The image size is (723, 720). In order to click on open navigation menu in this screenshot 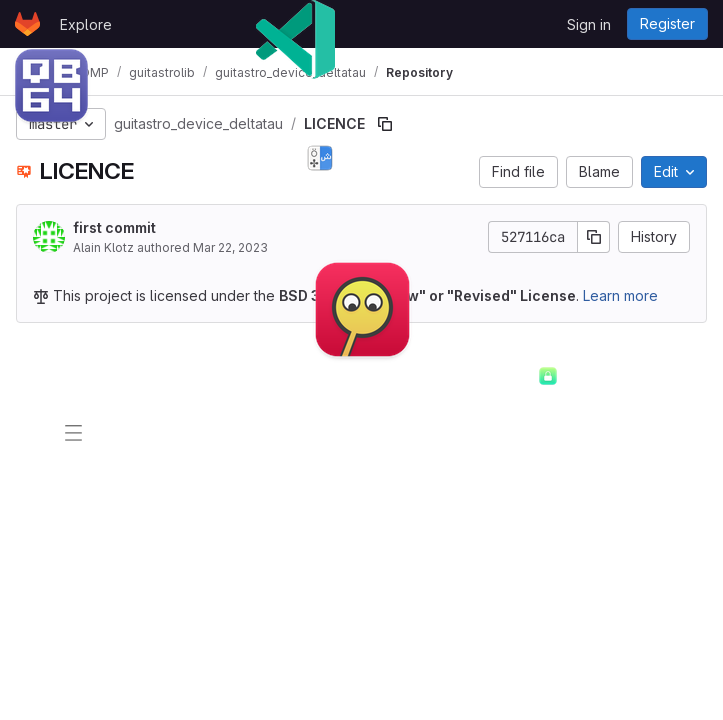, I will do `click(73, 433)`.